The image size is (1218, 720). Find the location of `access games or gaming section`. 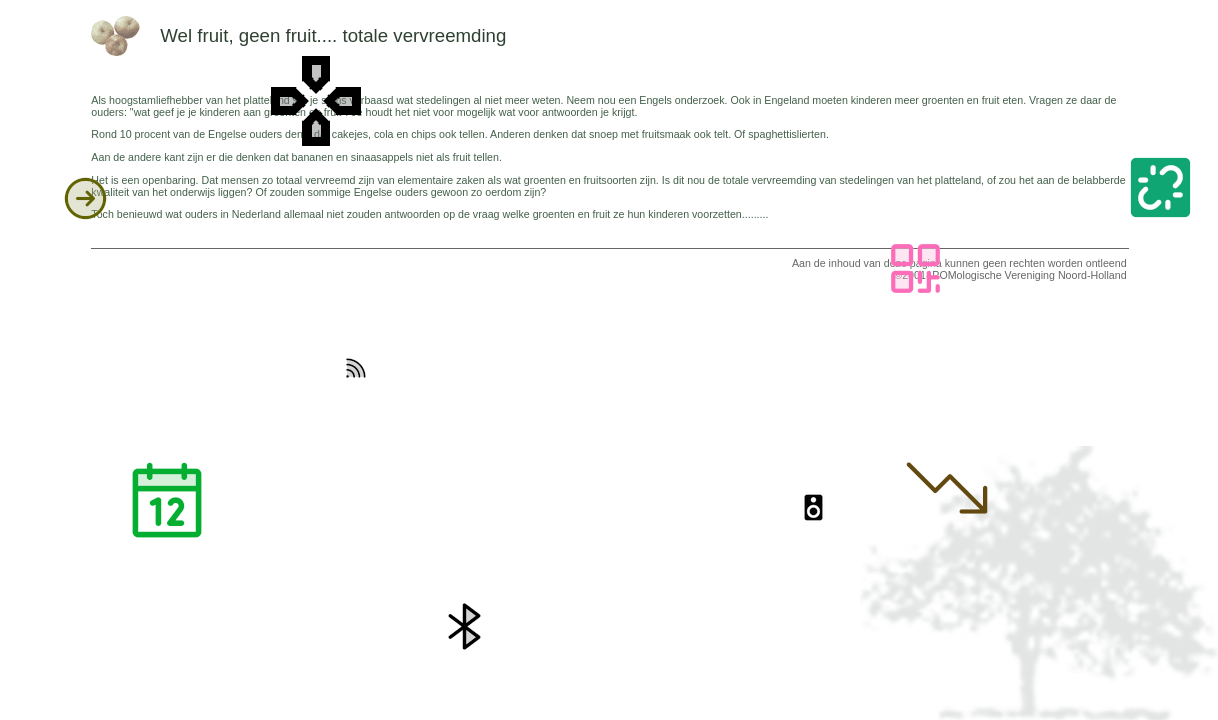

access games or gaming section is located at coordinates (316, 101).